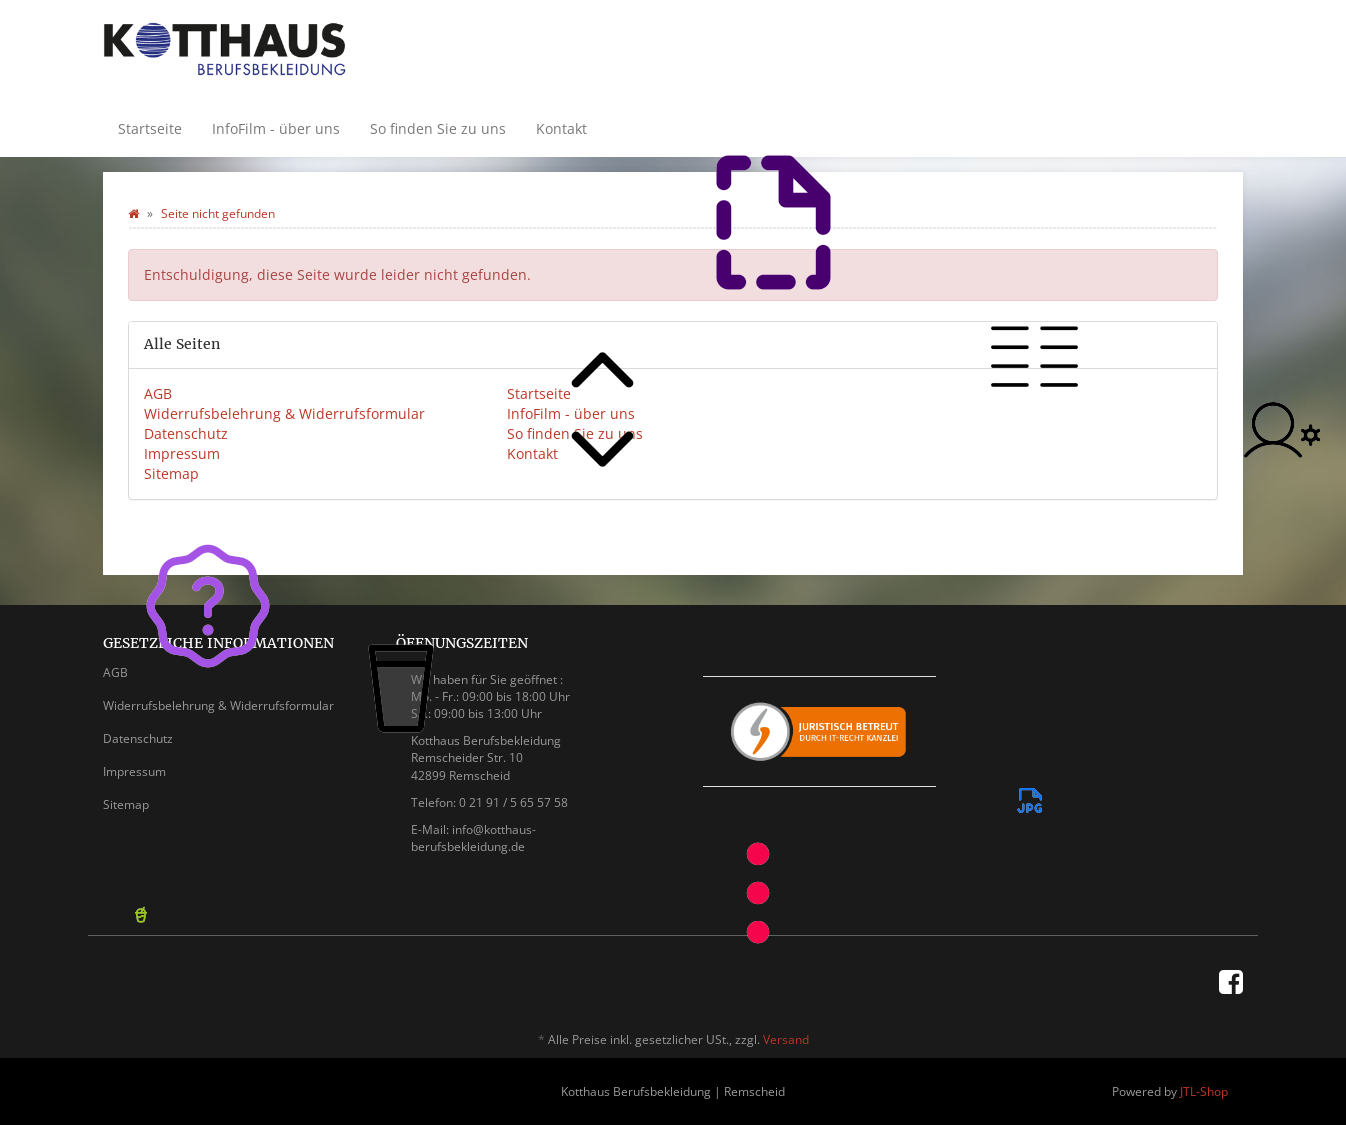 The image size is (1346, 1125). What do you see at coordinates (1279, 432) in the screenshot?
I see `access user settings` at bounding box center [1279, 432].